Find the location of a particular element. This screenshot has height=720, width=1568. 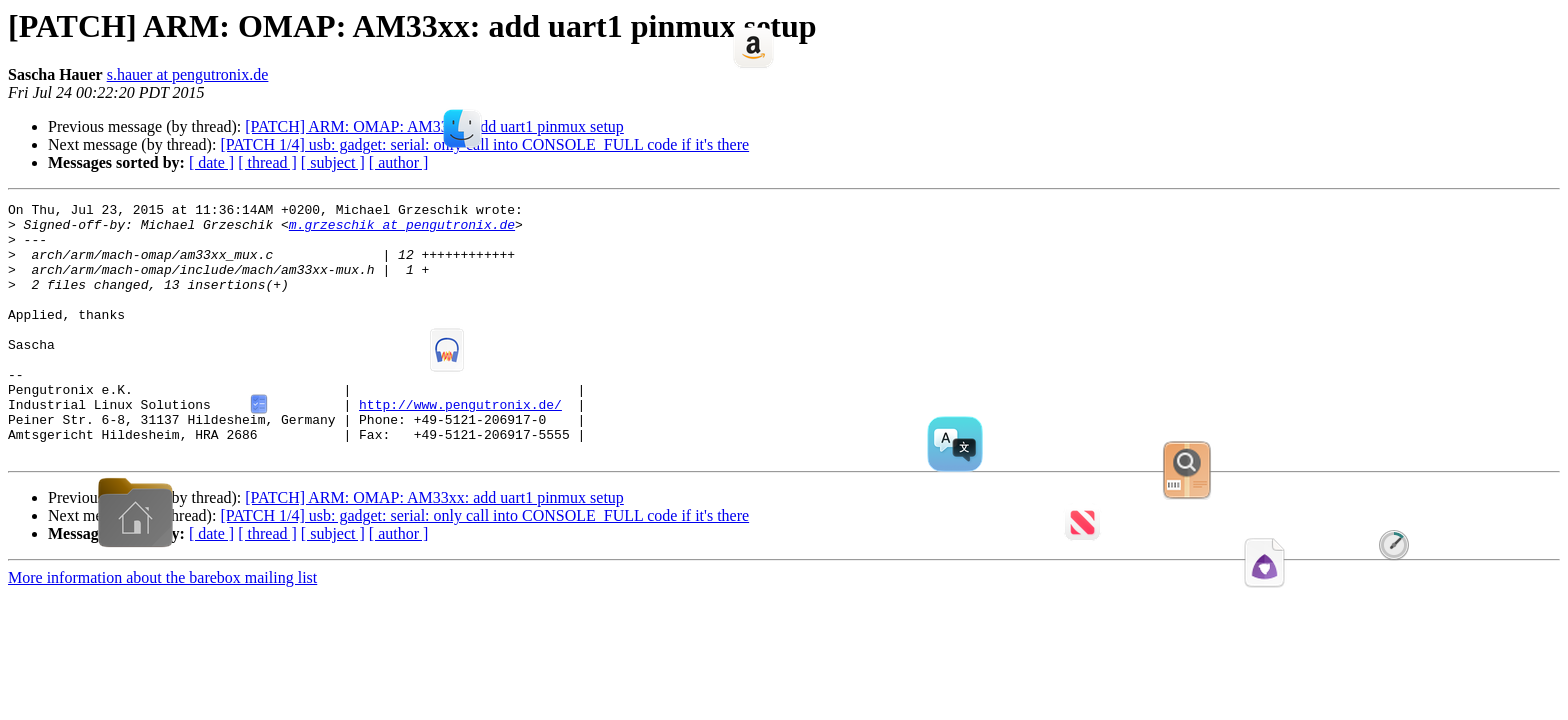

open your bookmarks or saved items app is located at coordinates (259, 404).